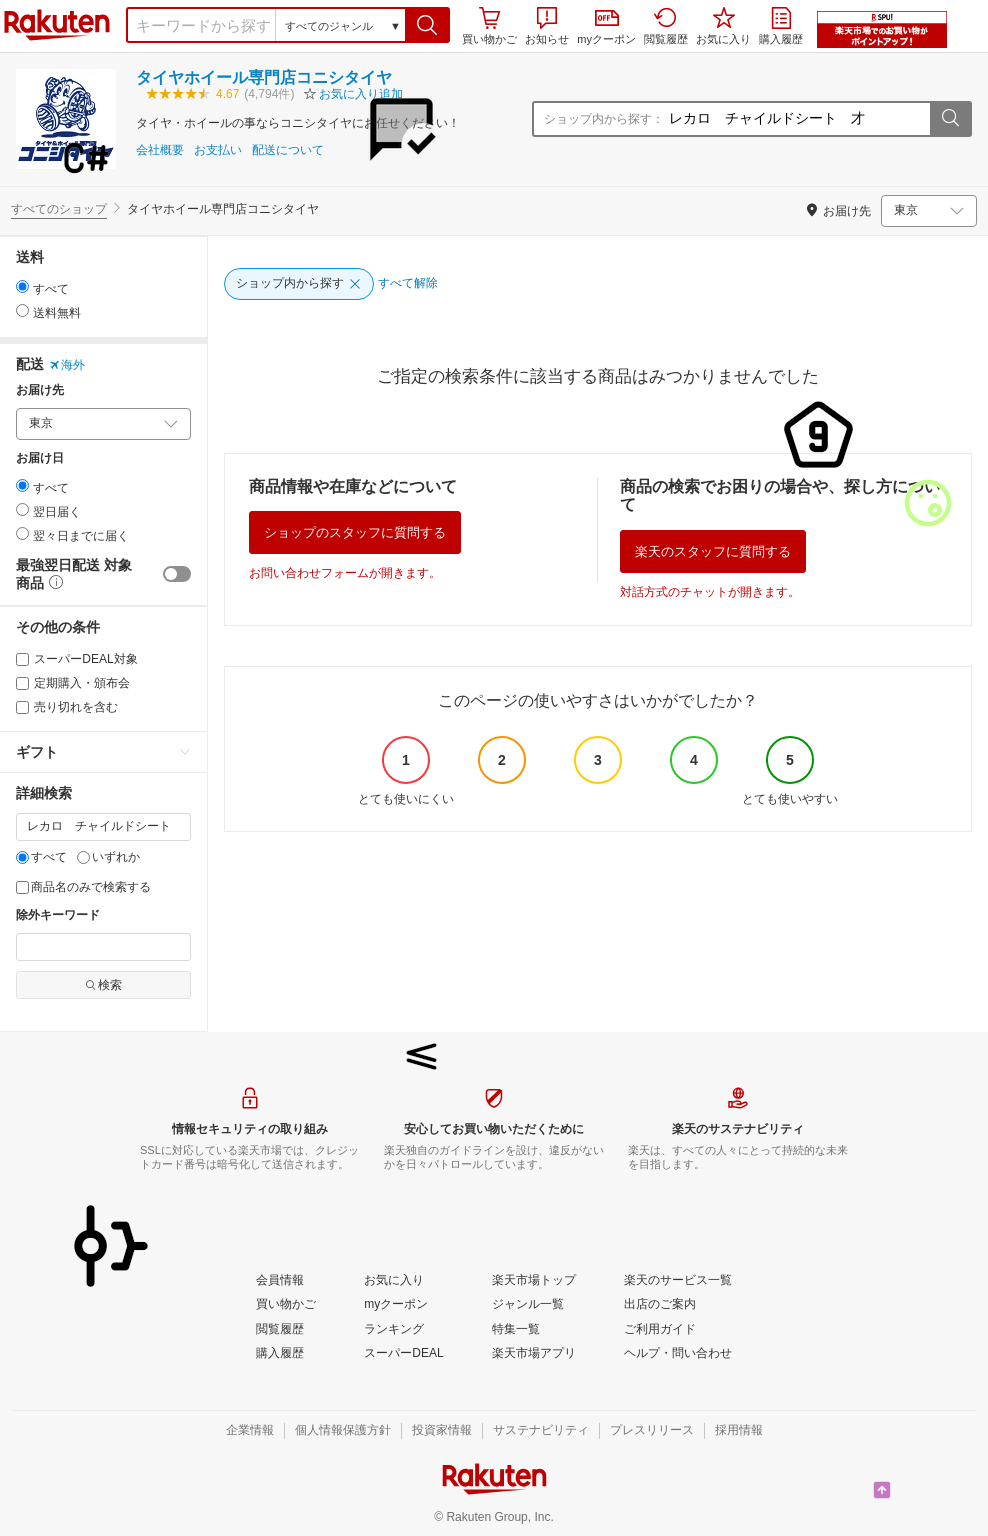 This screenshot has height=1536, width=988. I want to click on indicates step 9 in a multi-step process, so click(818, 436).